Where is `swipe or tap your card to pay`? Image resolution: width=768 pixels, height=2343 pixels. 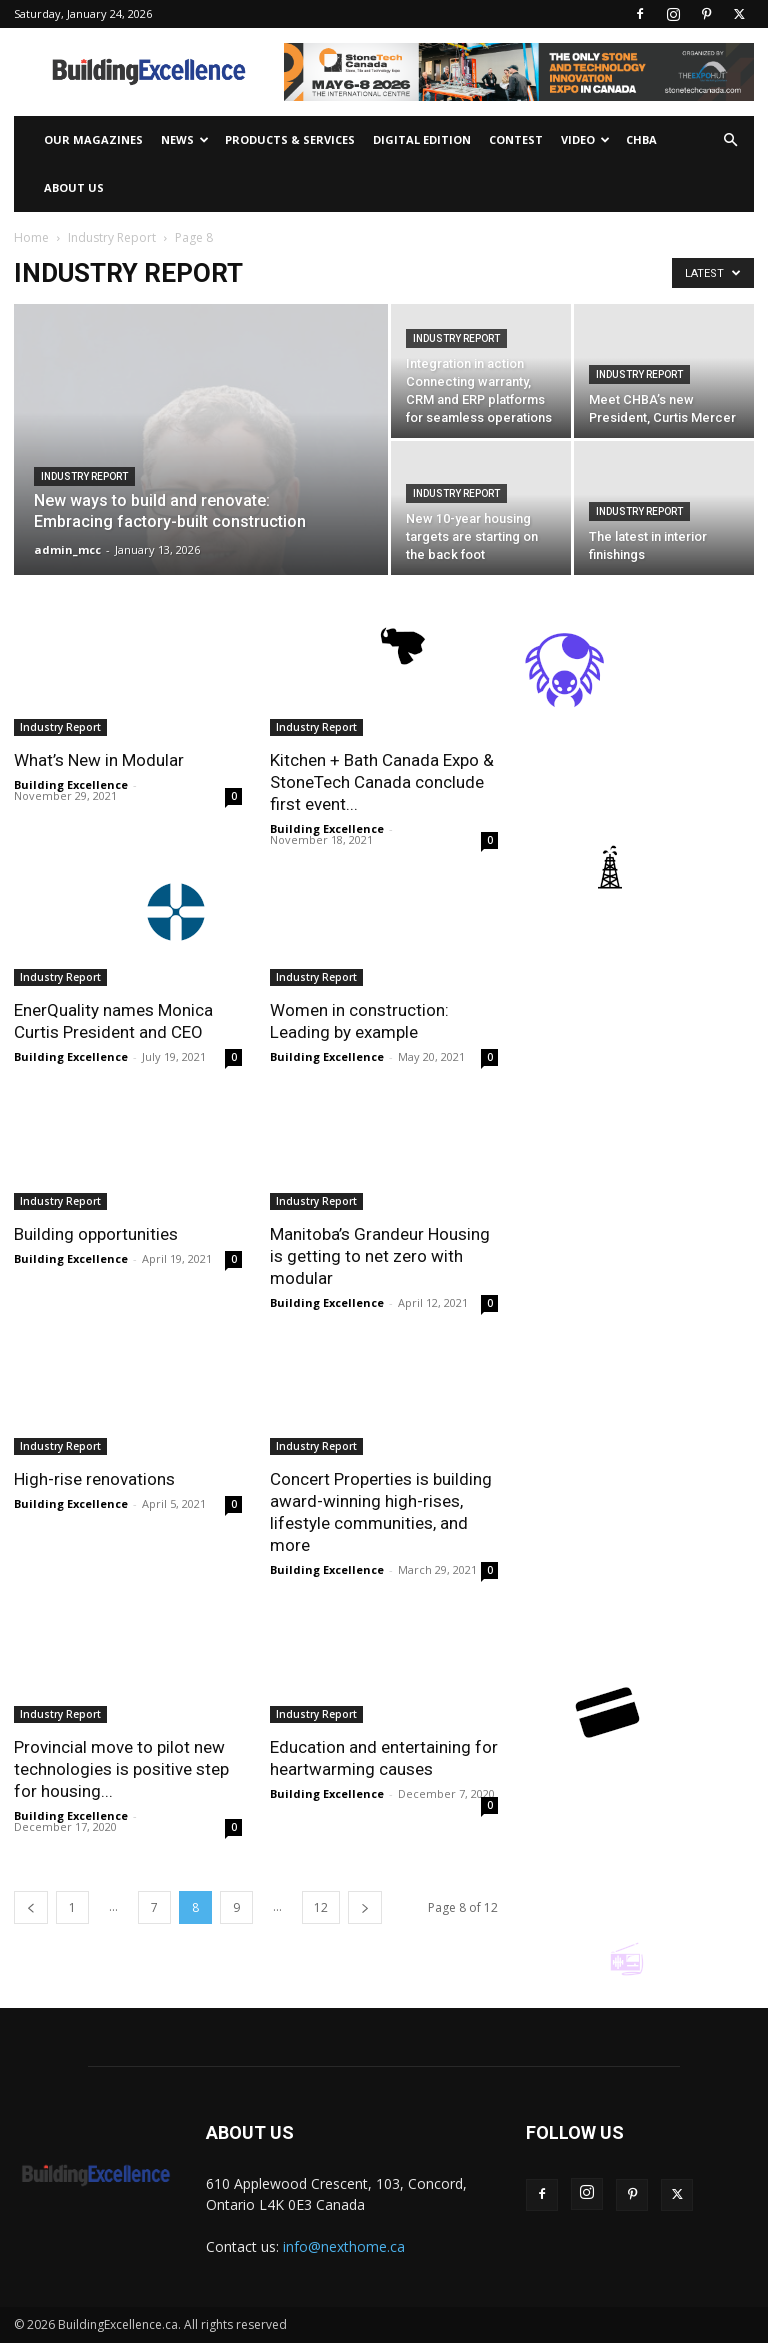
swipe or tap your card to pay is located at coordinates (607, 1712).